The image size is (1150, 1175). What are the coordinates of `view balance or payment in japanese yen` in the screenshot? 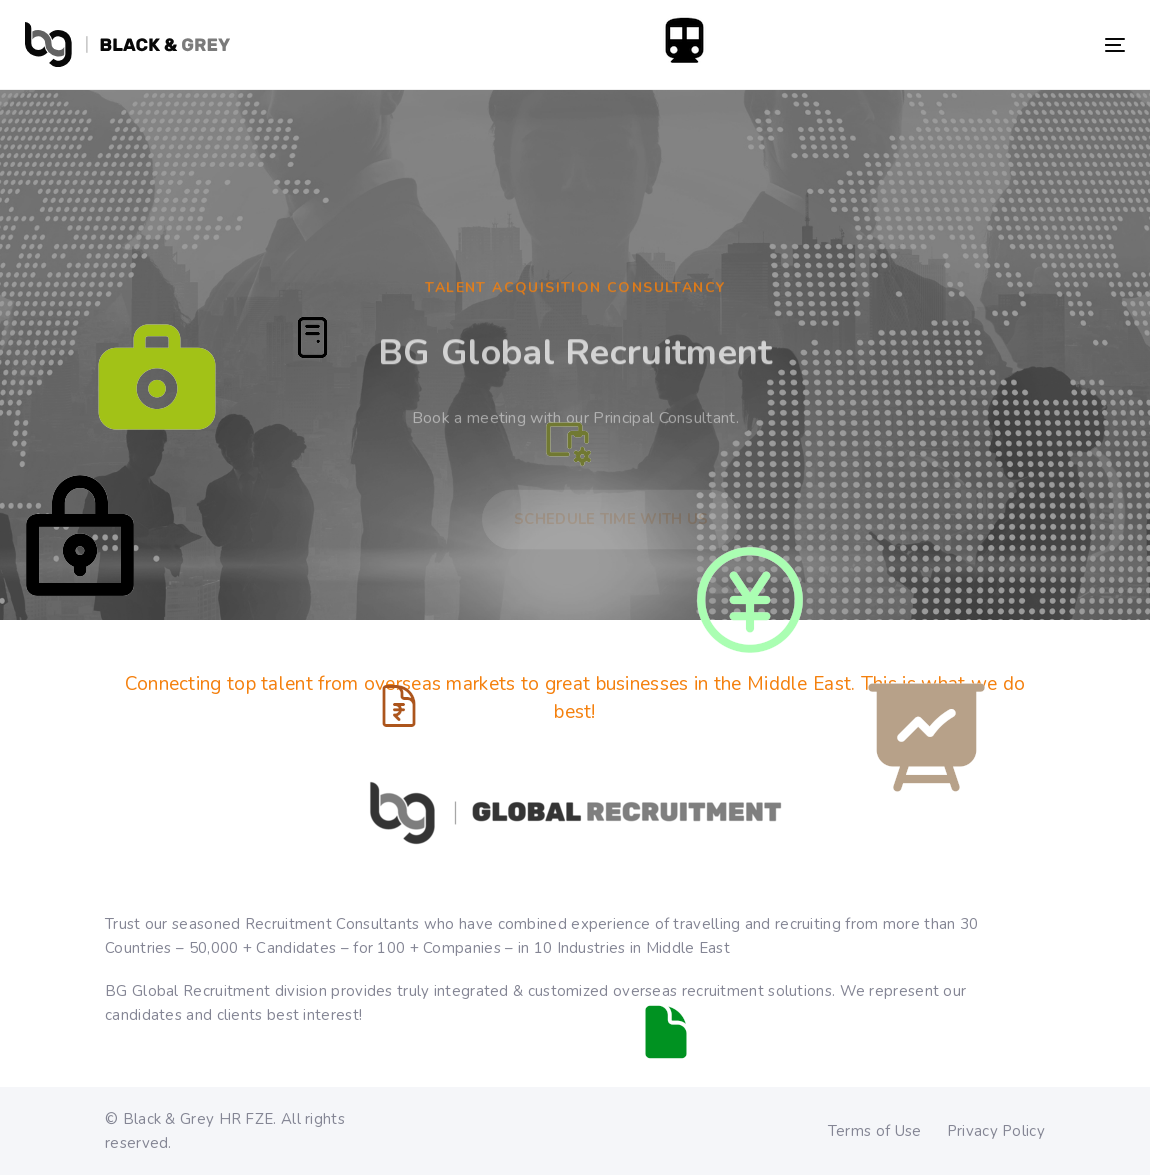 It's located at (750, 600).